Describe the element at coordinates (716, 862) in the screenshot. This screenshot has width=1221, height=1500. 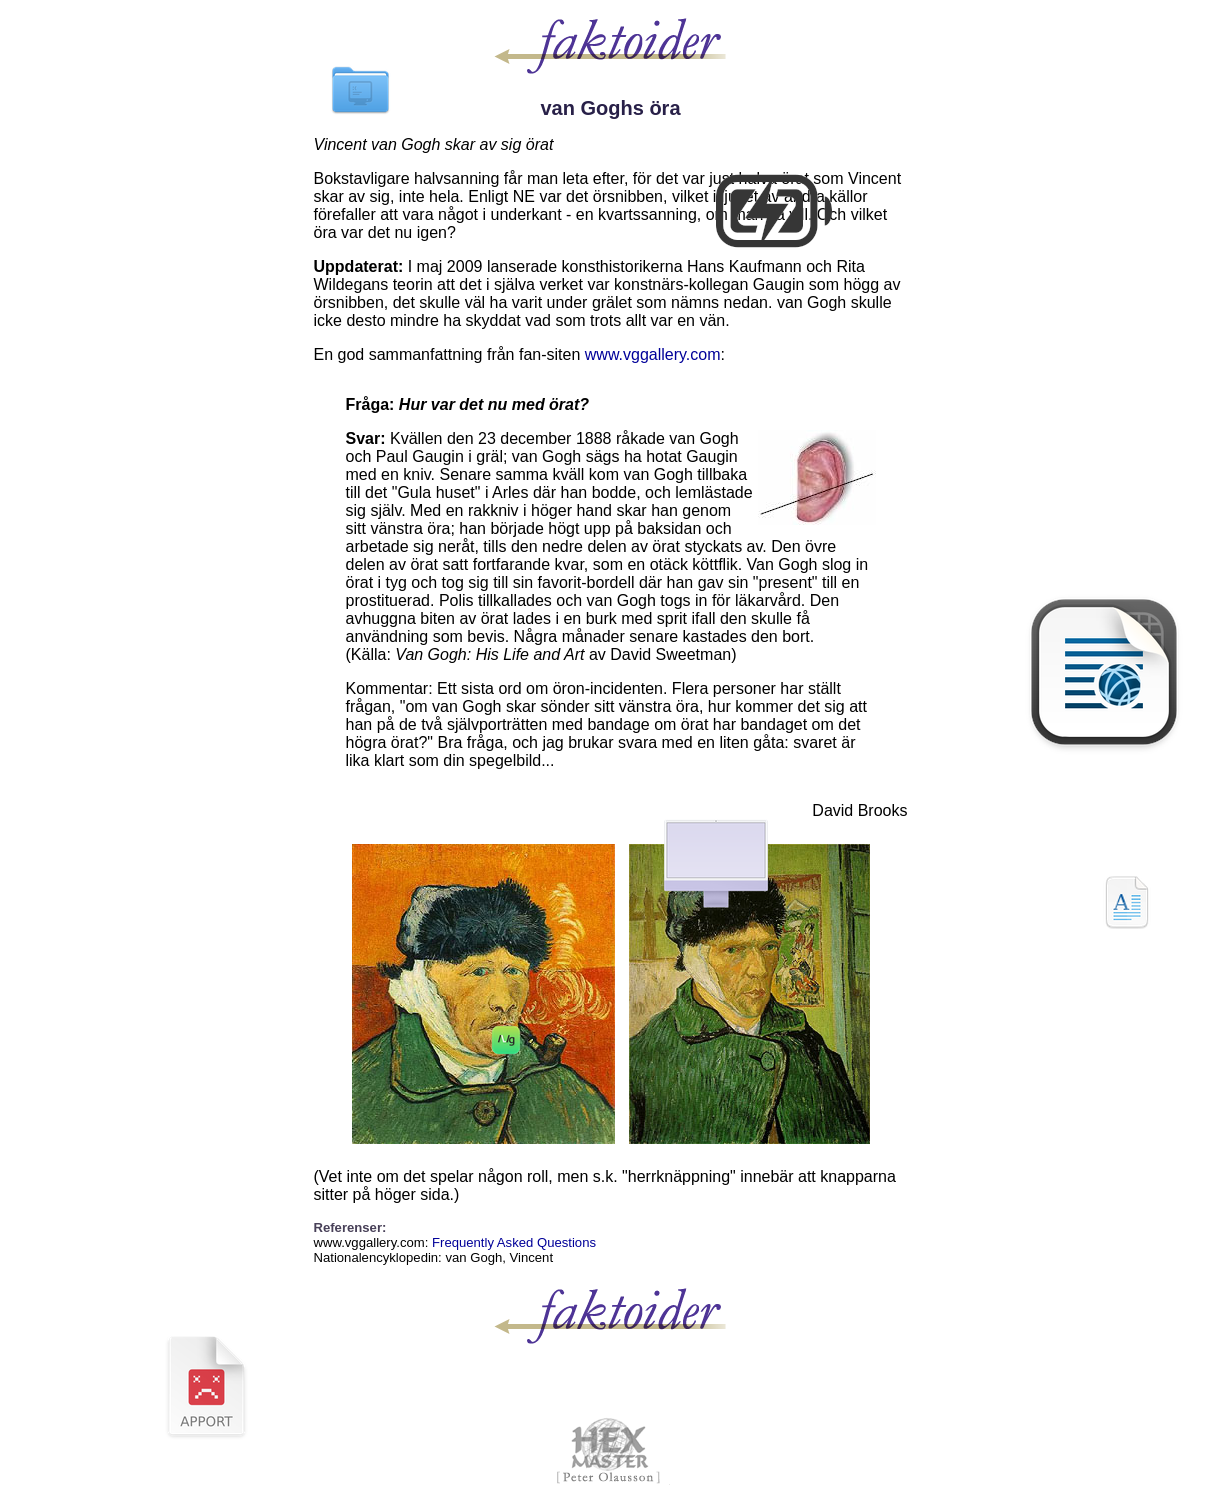
I see `indicates this mac in system preferences or network devices` at that location.